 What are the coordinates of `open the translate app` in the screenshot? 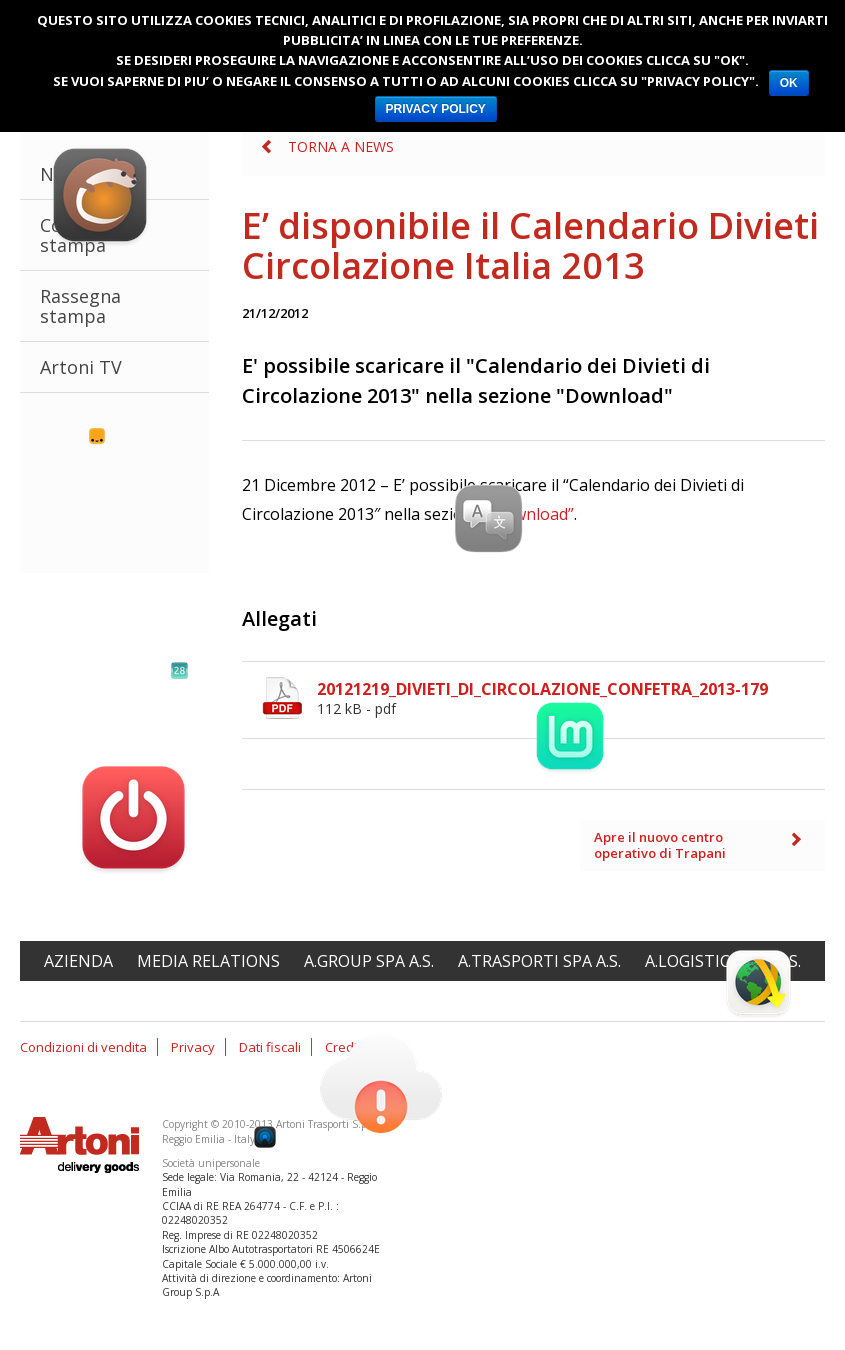 It's located at (488, 518).